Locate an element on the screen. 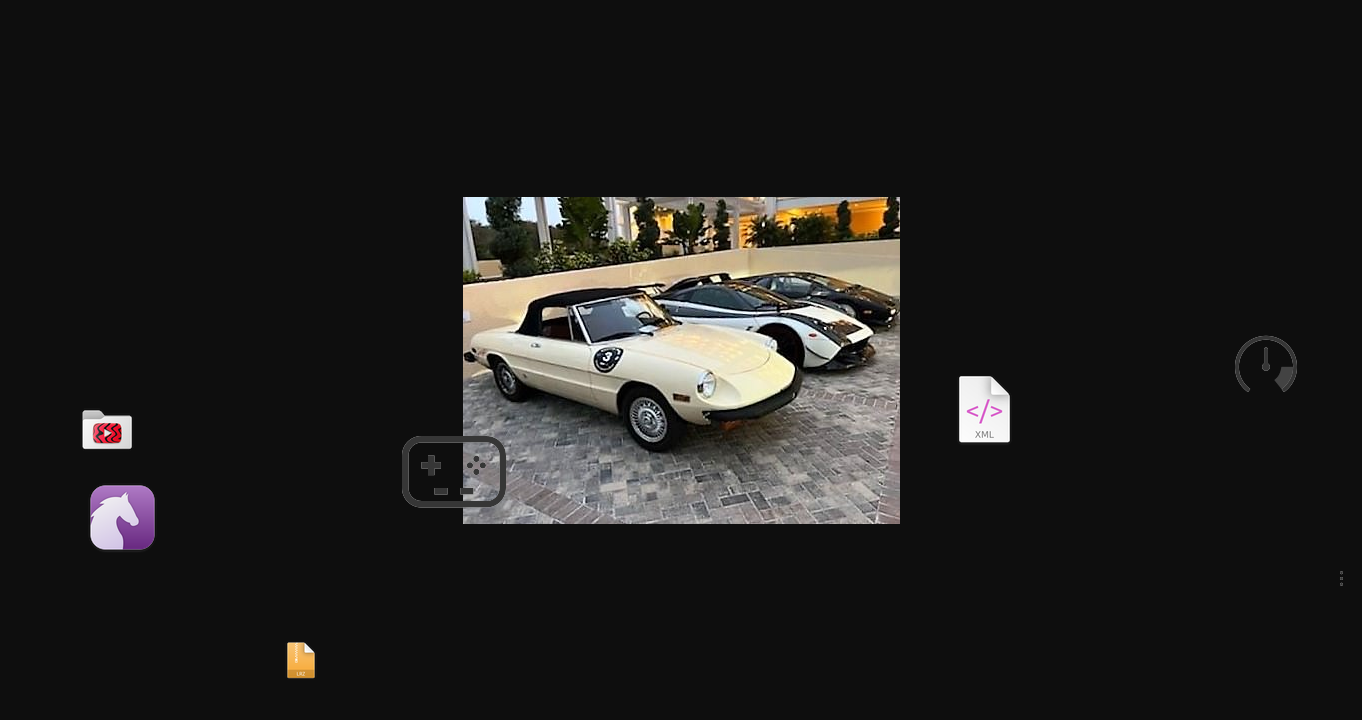 The height and width of the screenshot is (720, 1362). connect a game controller is located at coordinates (454, 475).